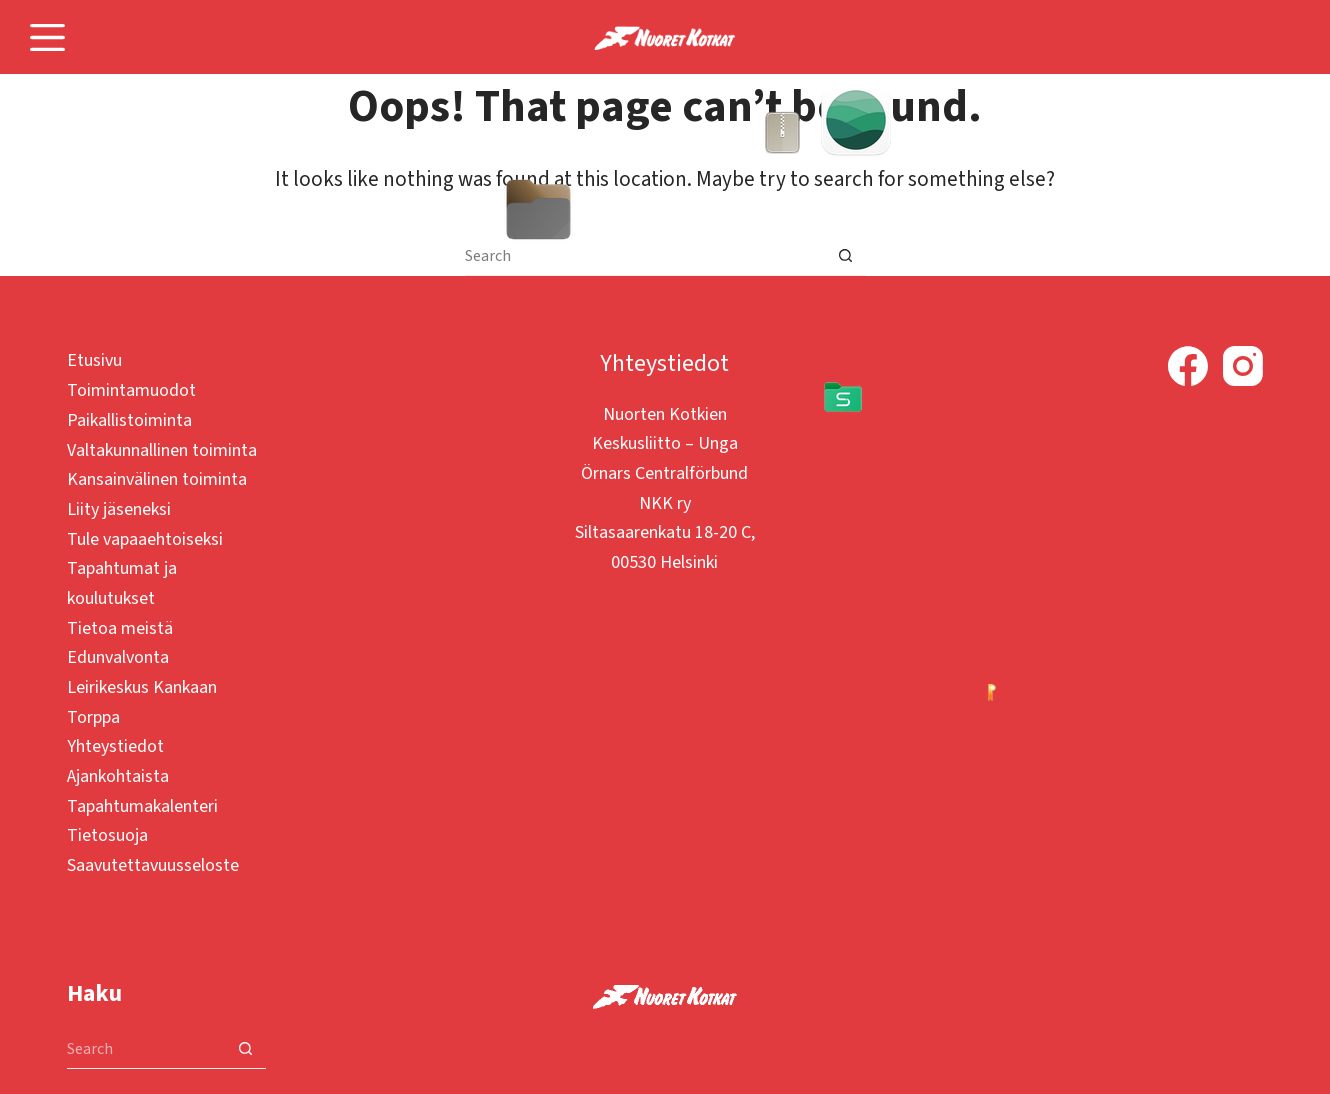  What do you see at coordinates (782, 132) in the screenshot?
I see `open archive manager application` at bounding box center [782, 132].